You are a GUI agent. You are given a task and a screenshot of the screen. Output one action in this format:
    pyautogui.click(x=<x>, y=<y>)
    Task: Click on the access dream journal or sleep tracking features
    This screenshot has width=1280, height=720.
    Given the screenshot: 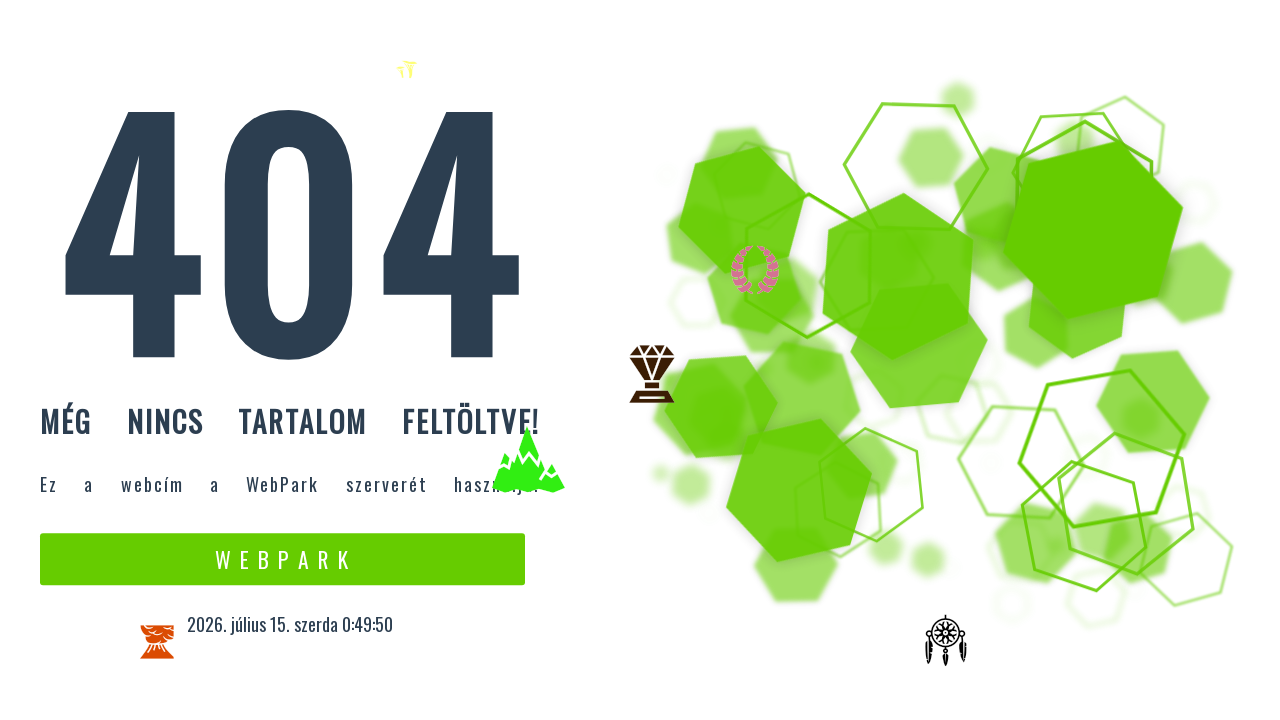 What is the action you would take?
    pyautogui.click(x=945, y=640)
    